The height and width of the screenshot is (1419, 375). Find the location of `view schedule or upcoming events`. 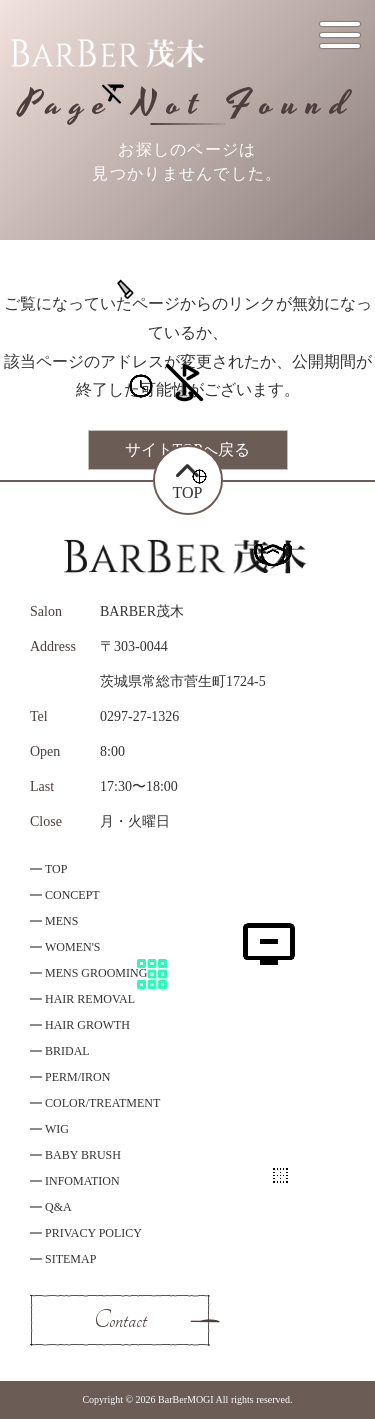

view schedule or upcoming events is located at coordinates (141, 386).